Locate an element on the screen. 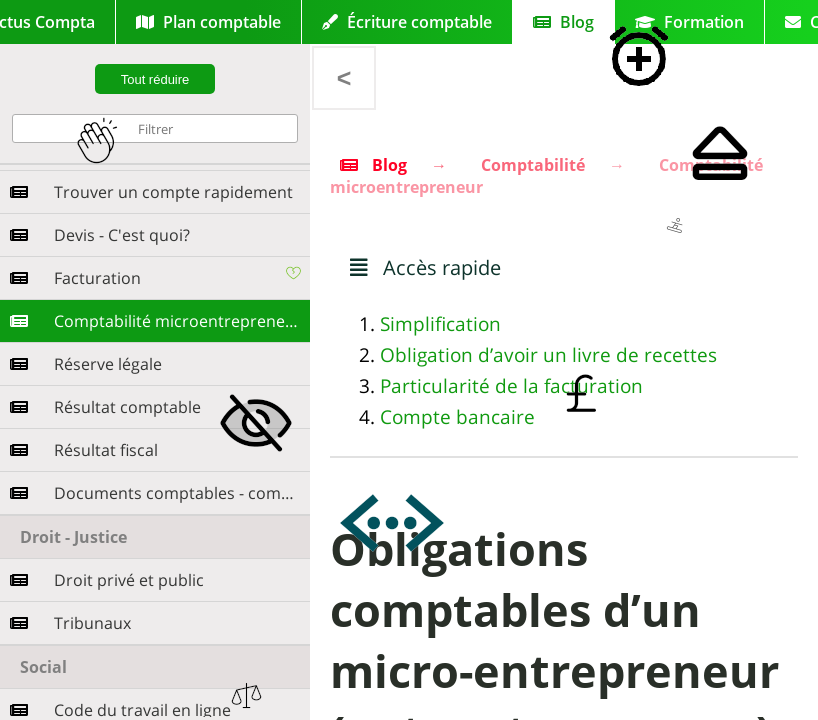 Image resolution: width=818 pixels, height=720 pixels. applaud or show appreciation for content is located at coordinates (96, 140).